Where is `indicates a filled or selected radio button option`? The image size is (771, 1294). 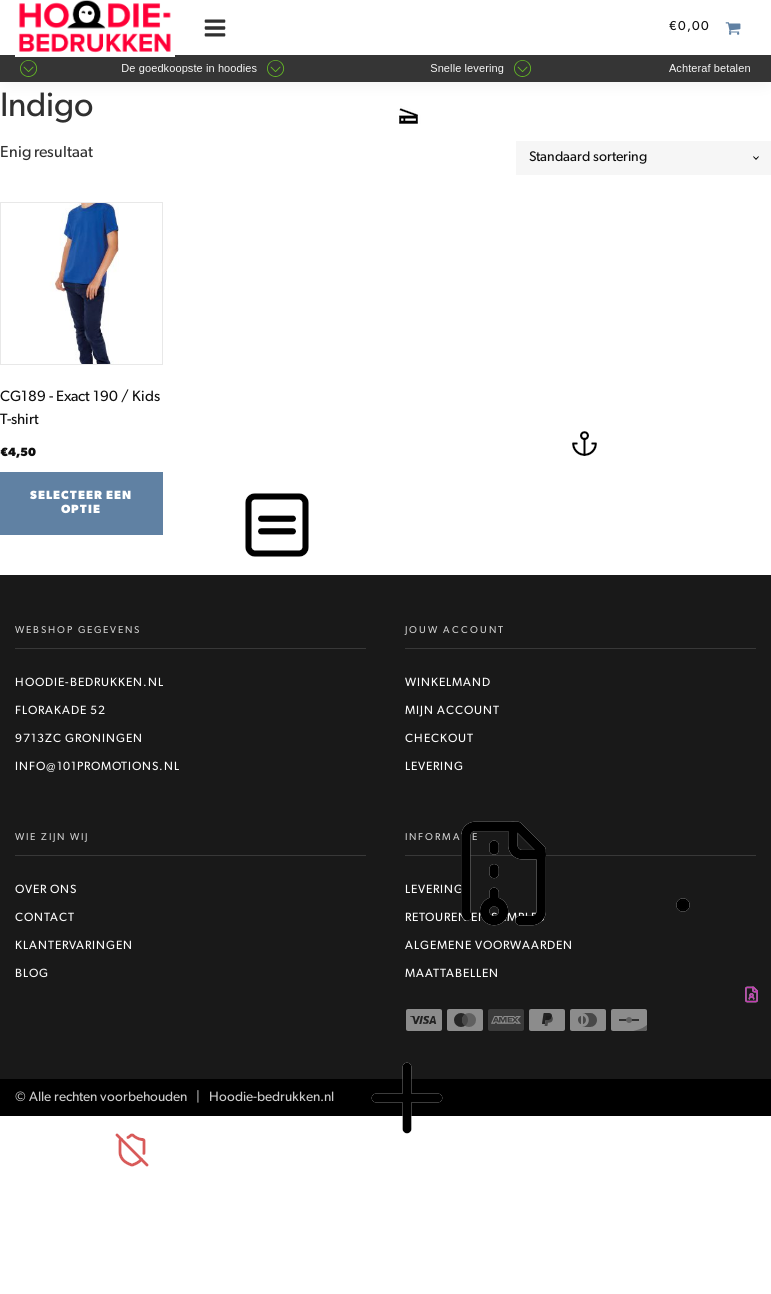
indicates a filled or selected radio button option is located at coordinates (683, 905).